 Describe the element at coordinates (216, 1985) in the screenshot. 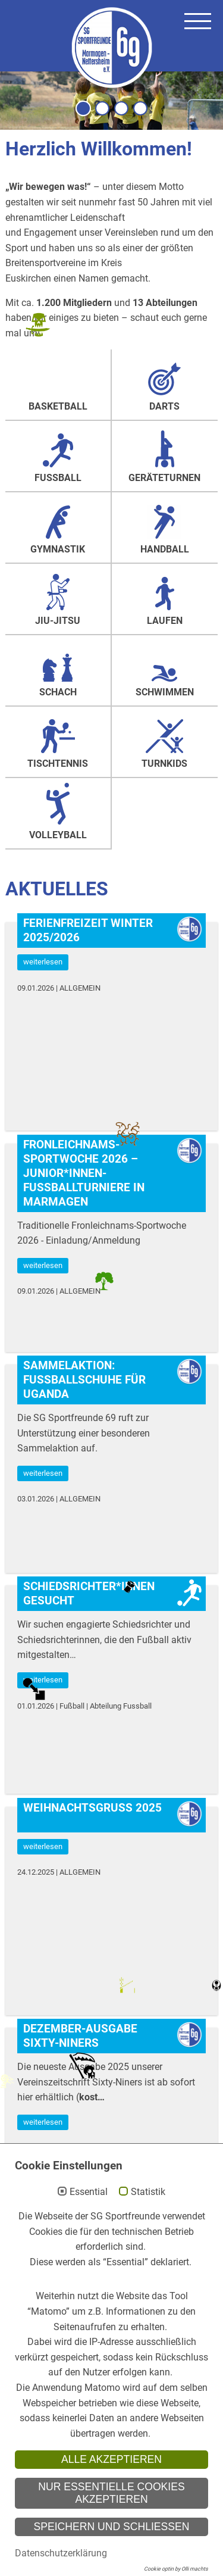

I see `submit a new idea or suggestion` at that location.